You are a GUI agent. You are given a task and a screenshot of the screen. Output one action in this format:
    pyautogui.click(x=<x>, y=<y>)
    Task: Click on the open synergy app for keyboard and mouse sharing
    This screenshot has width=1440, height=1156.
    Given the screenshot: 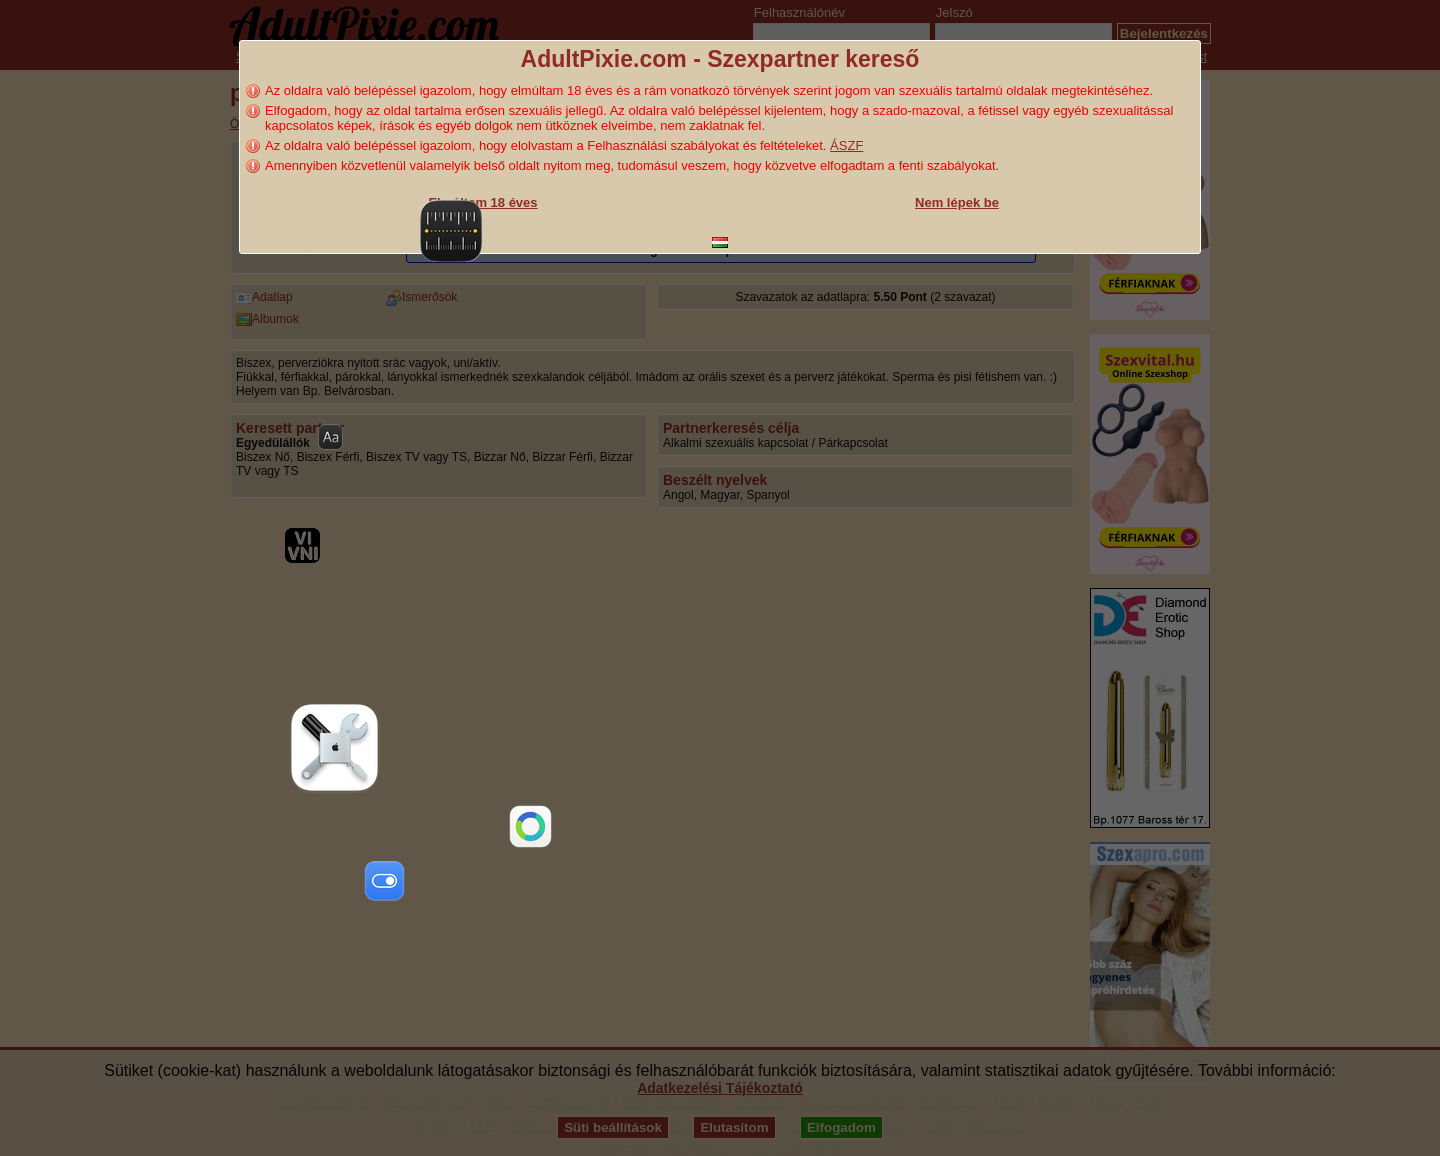 What is the action you would take?
    pyautogui.click(x=530, y=826)
    